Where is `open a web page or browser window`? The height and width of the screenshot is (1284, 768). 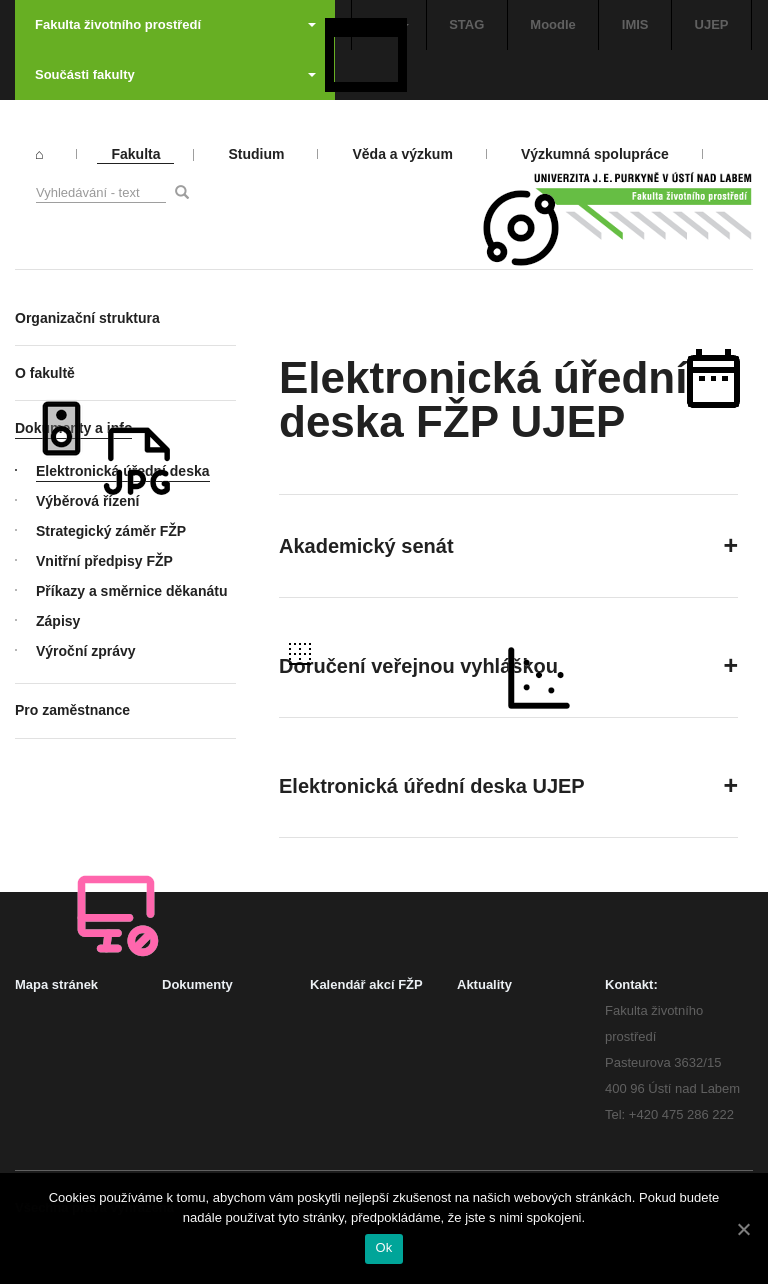
open a web page or browser window is located at coordinates (366, 55).